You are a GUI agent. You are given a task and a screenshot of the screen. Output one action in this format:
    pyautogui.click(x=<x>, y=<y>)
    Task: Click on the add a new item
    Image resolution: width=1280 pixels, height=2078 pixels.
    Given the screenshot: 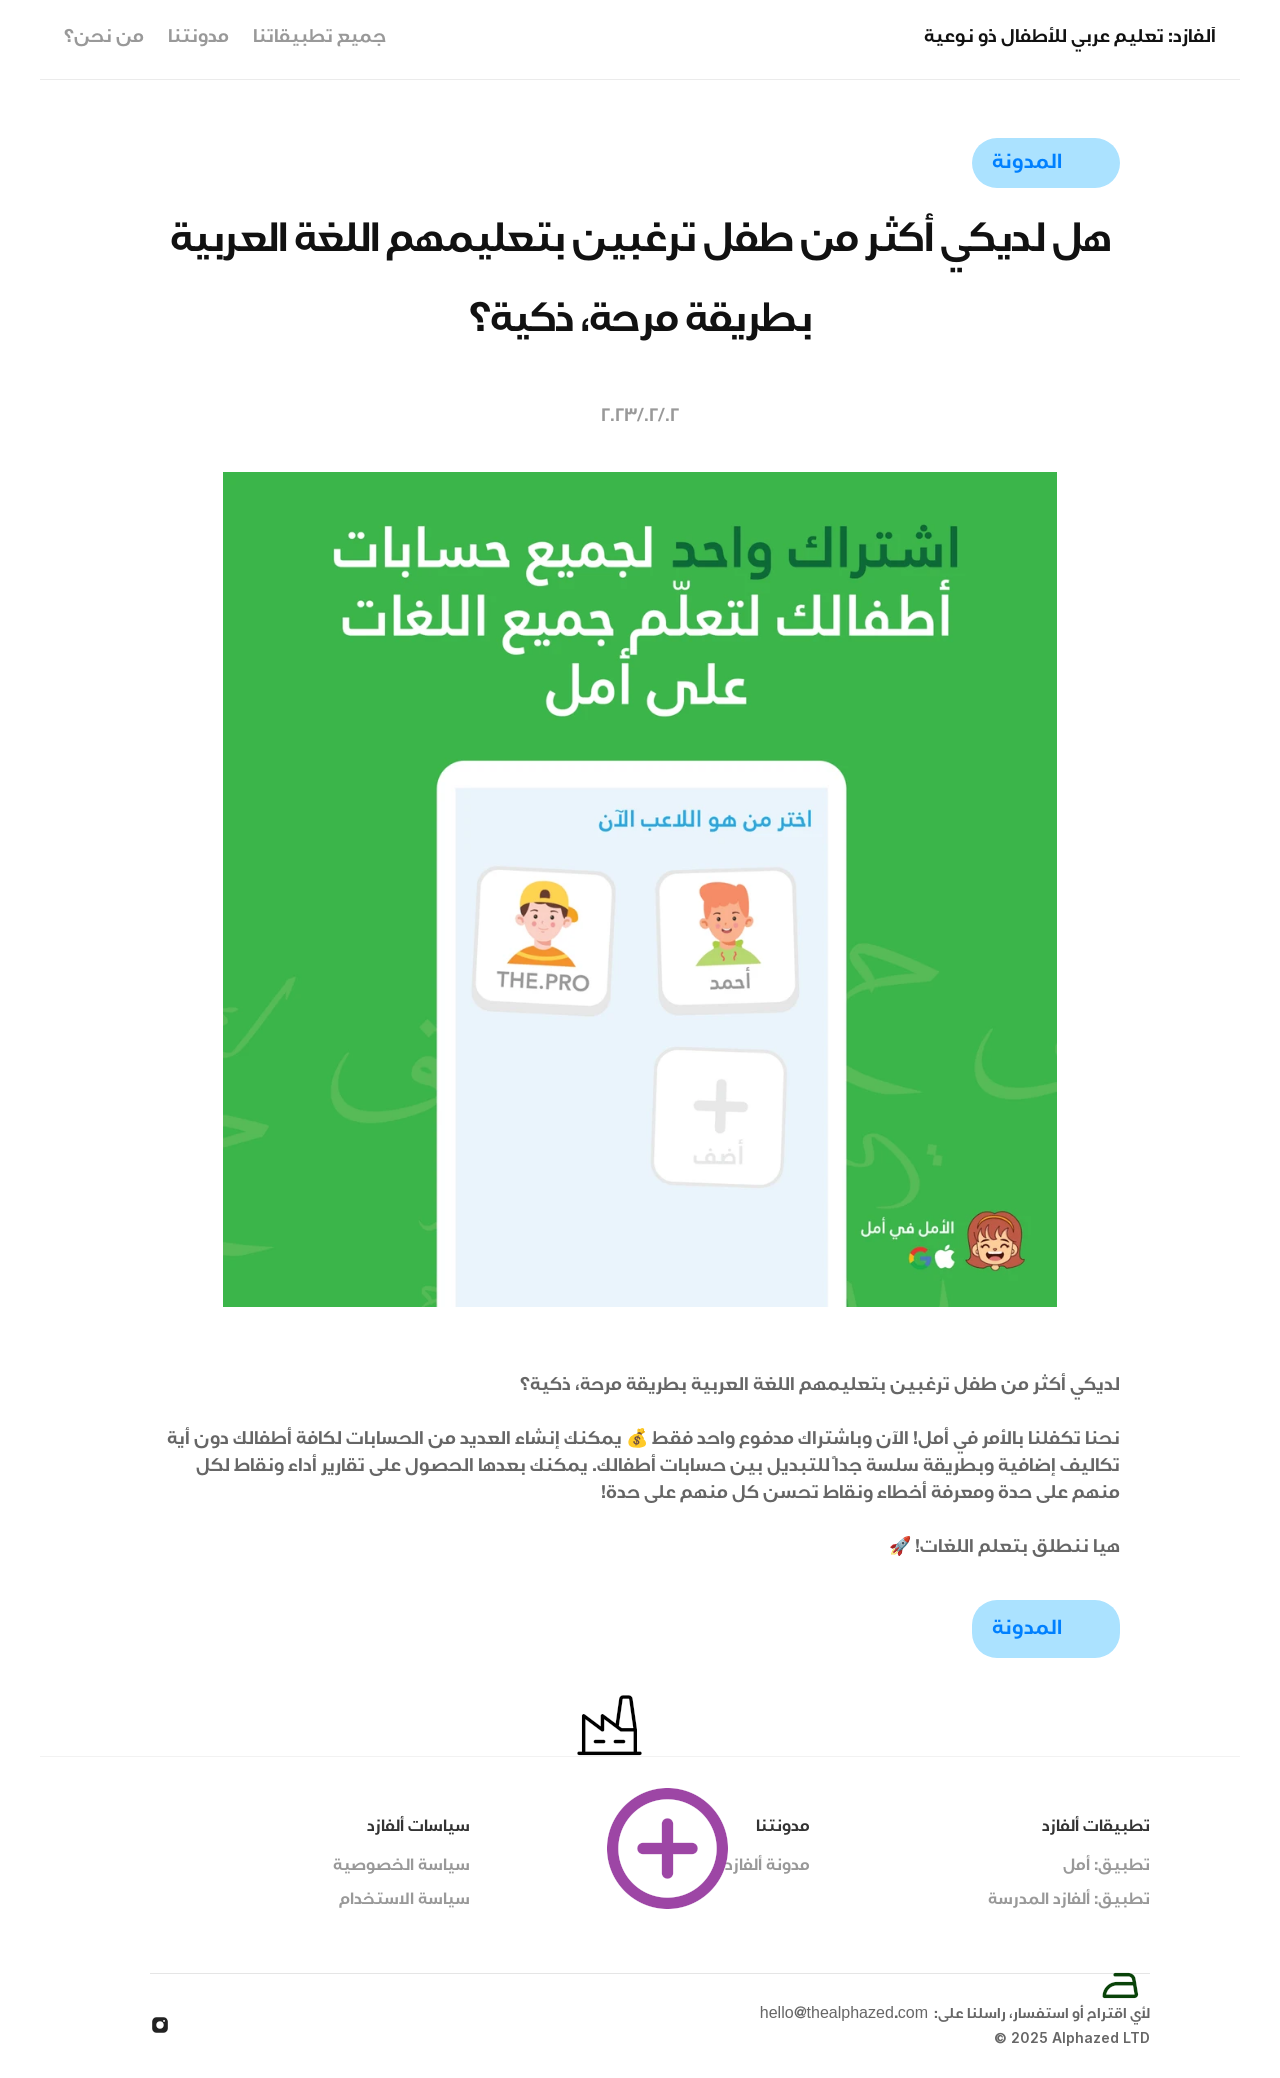 What is the action you would take?
    pyautogui.click(x=667, y=1848)
    